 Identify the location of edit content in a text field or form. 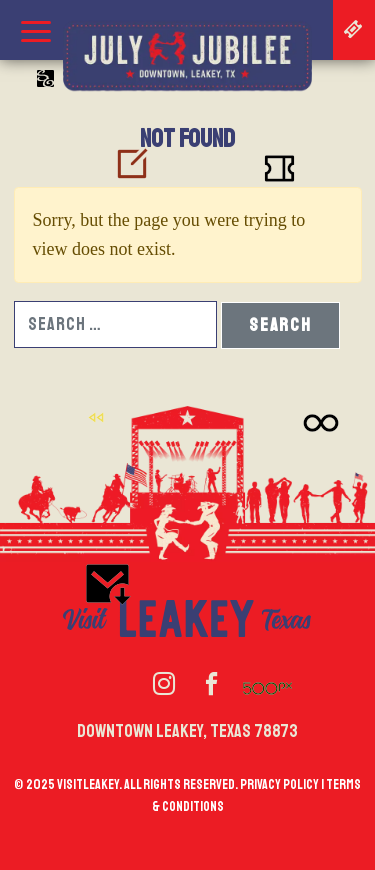
(132, 164).